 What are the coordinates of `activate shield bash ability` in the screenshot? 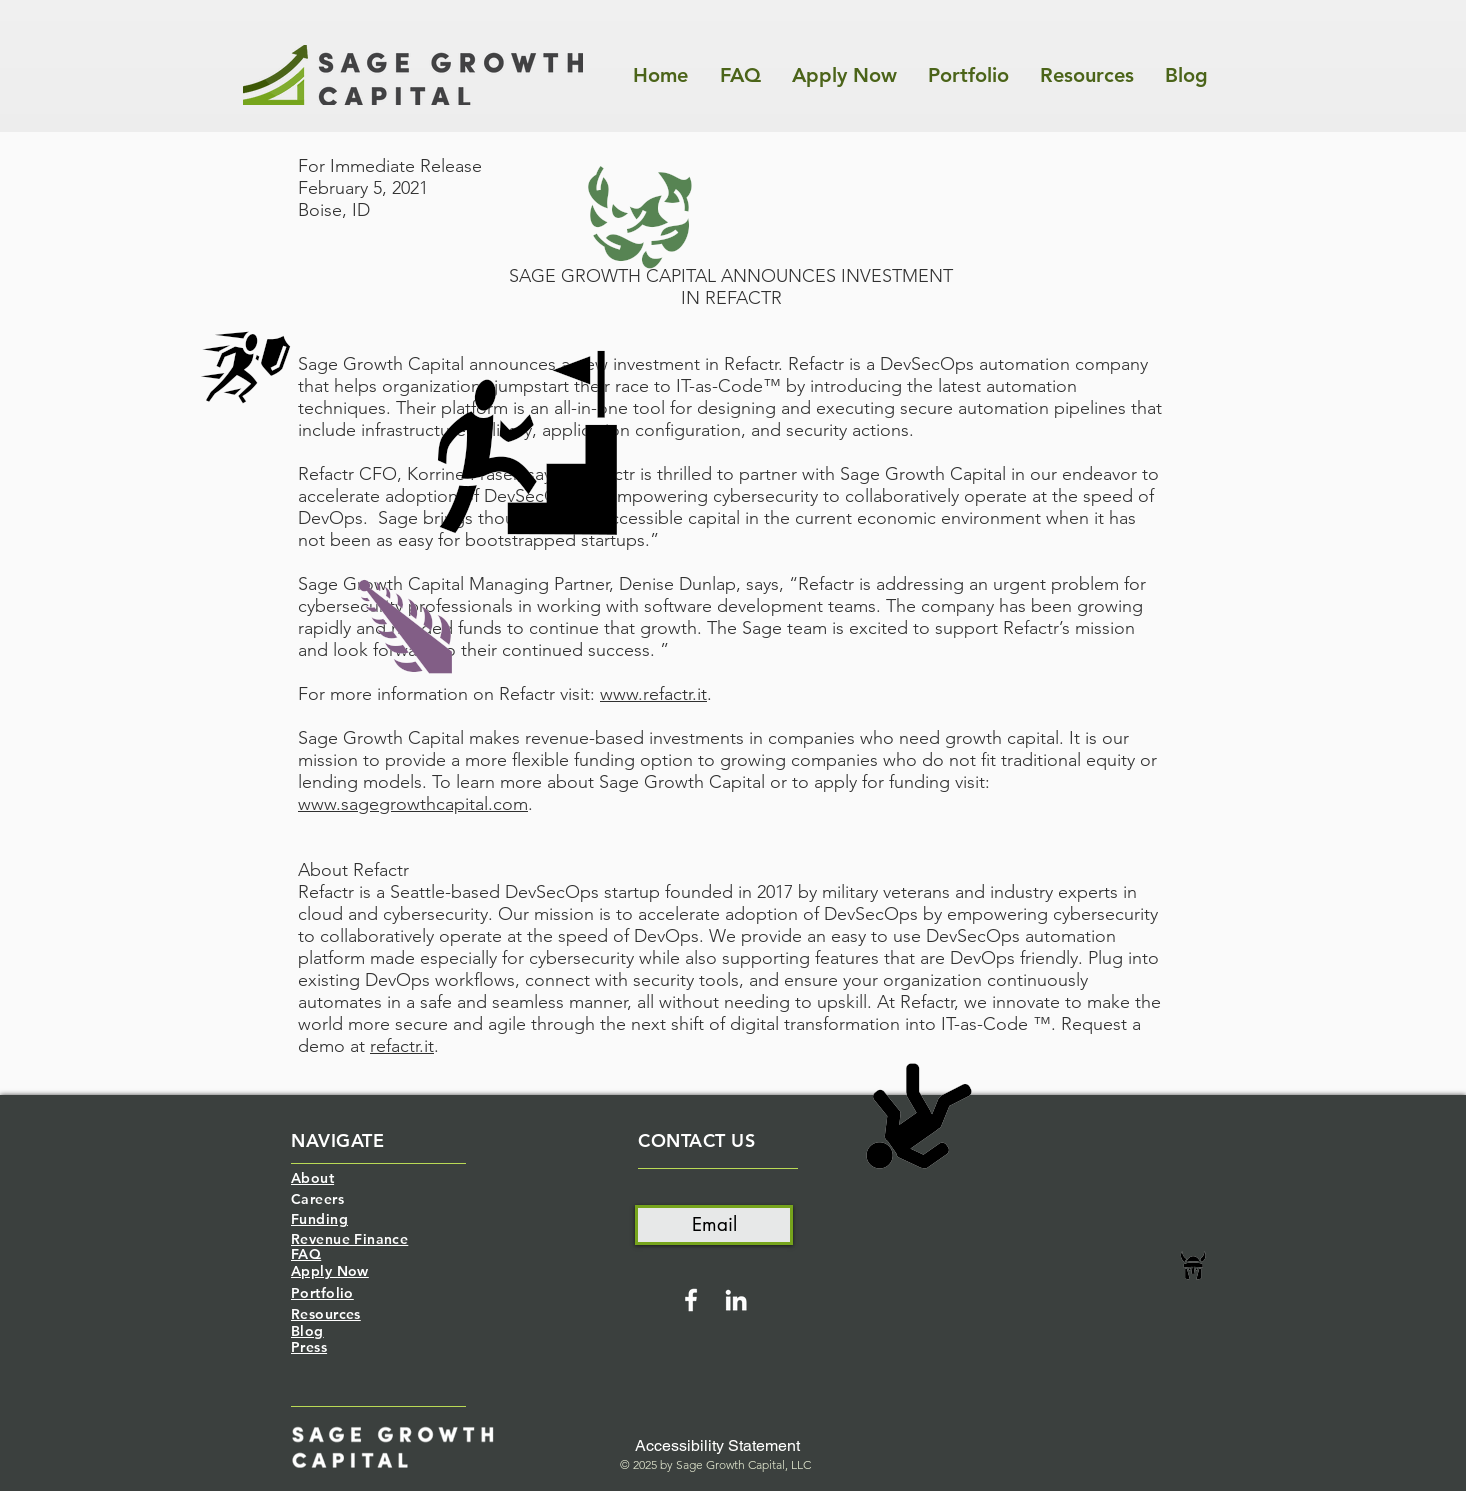 It's located at (245, 367).